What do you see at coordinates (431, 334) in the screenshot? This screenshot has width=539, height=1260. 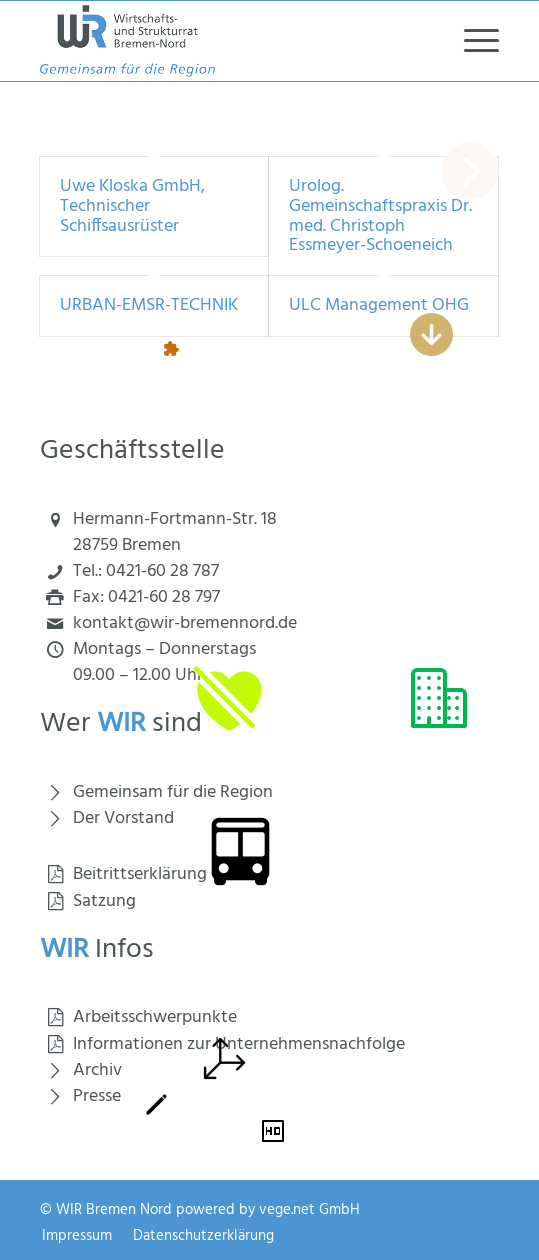 I see `download a file or content` at bounding box center [431, 334].